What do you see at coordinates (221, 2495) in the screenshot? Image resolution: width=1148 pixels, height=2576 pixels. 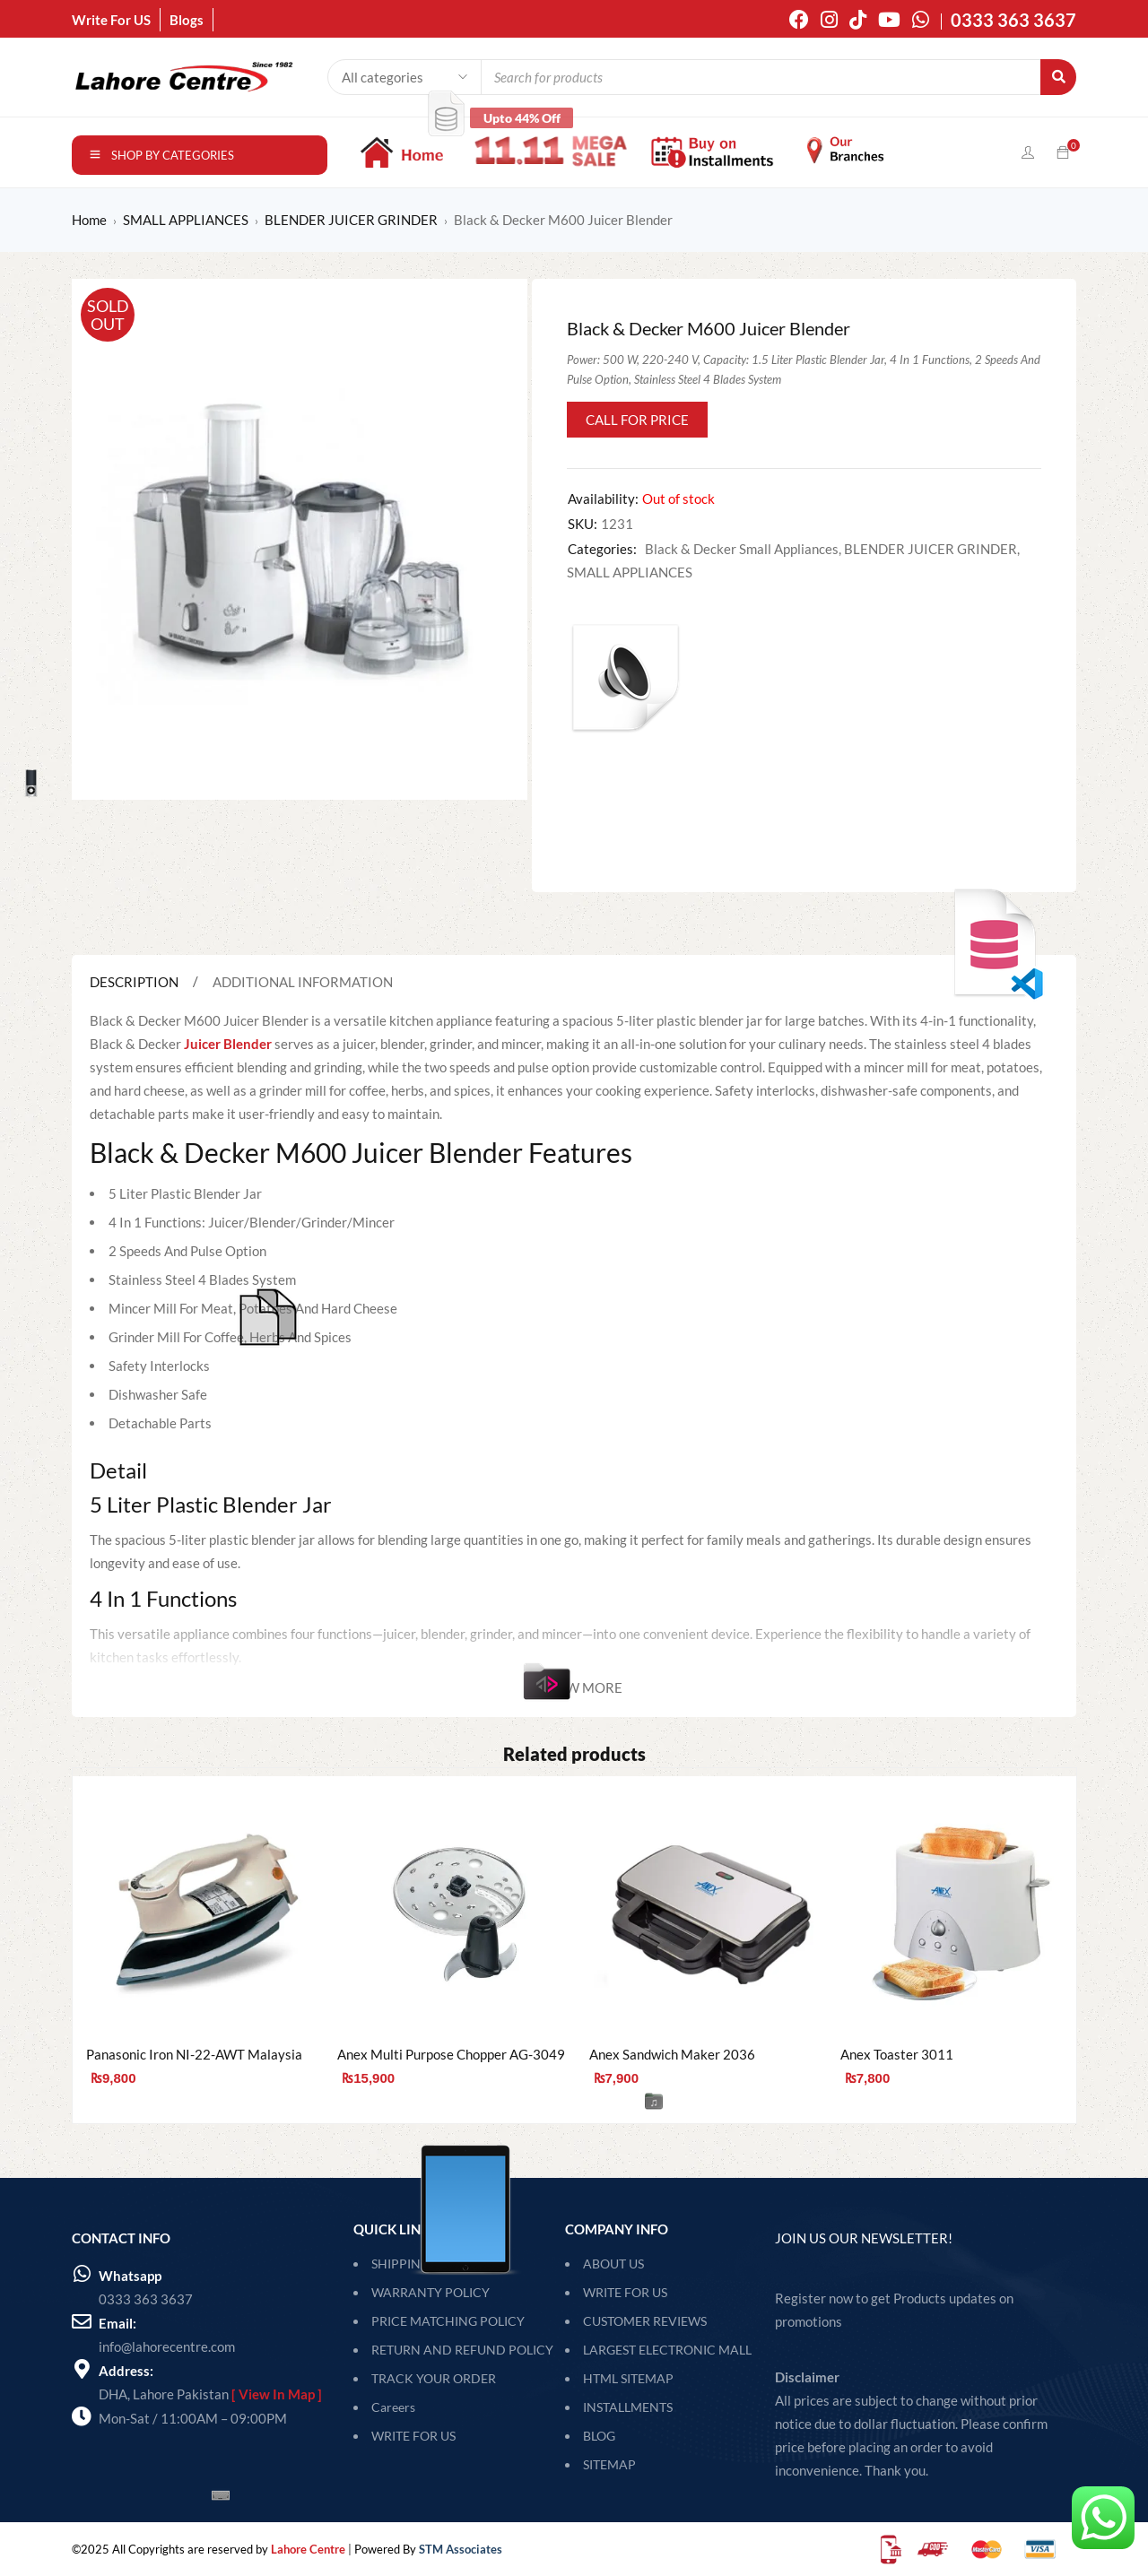 I see `bluetooth keyboard connected` at bounding box center [221, 2495].